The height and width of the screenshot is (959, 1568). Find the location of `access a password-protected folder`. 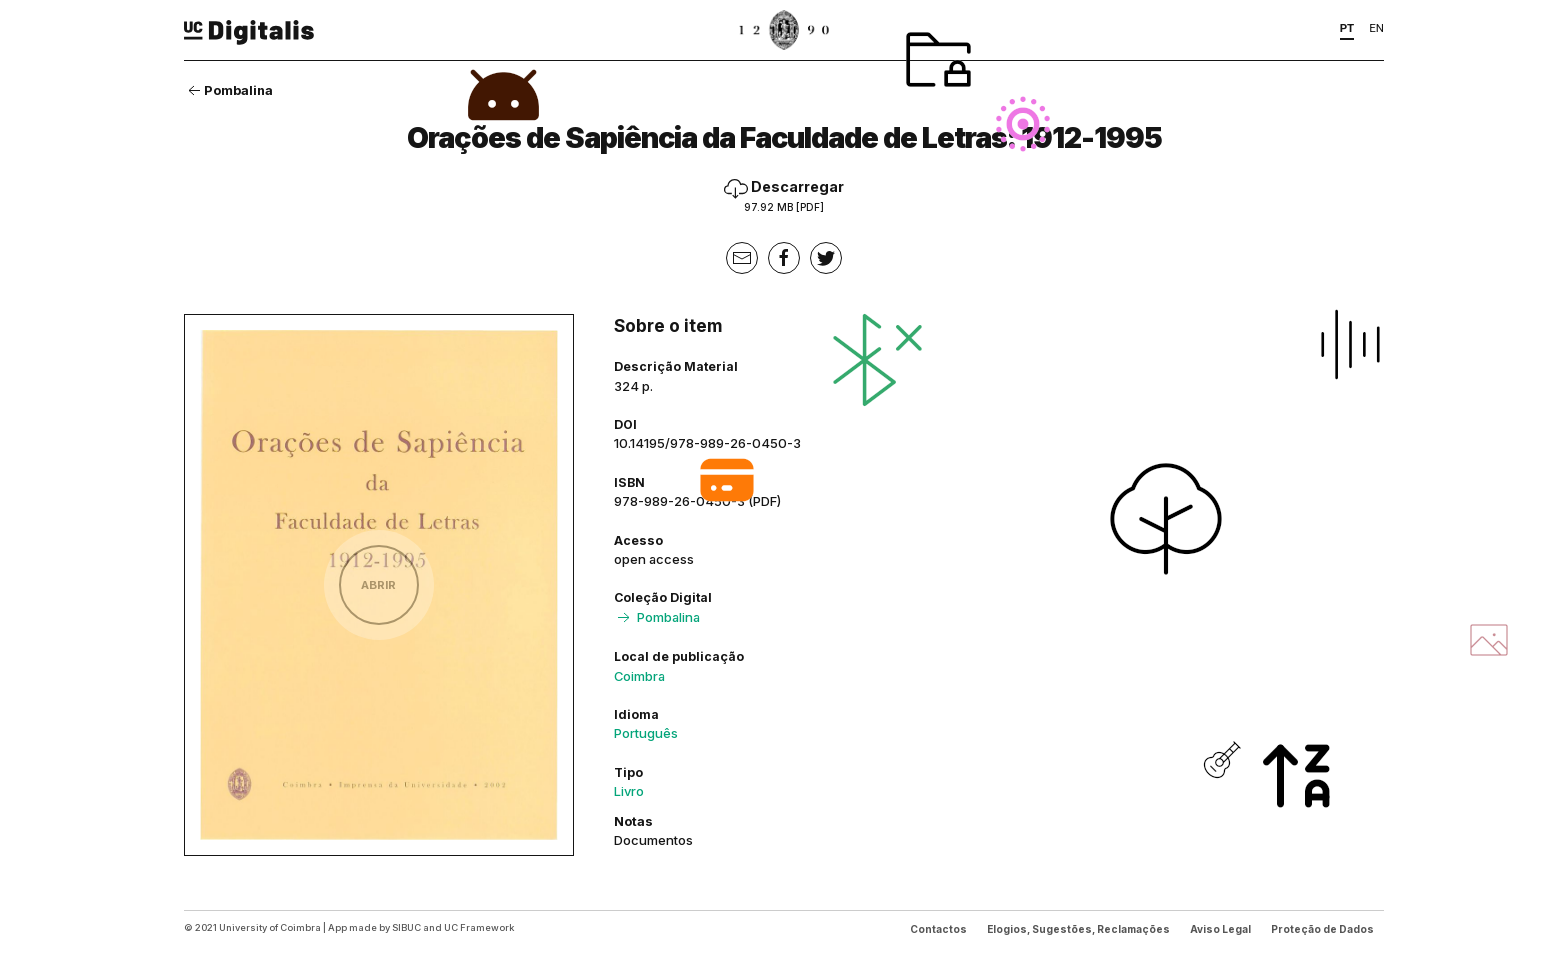

access a password-protected folder is located at coordinates (938, 59).